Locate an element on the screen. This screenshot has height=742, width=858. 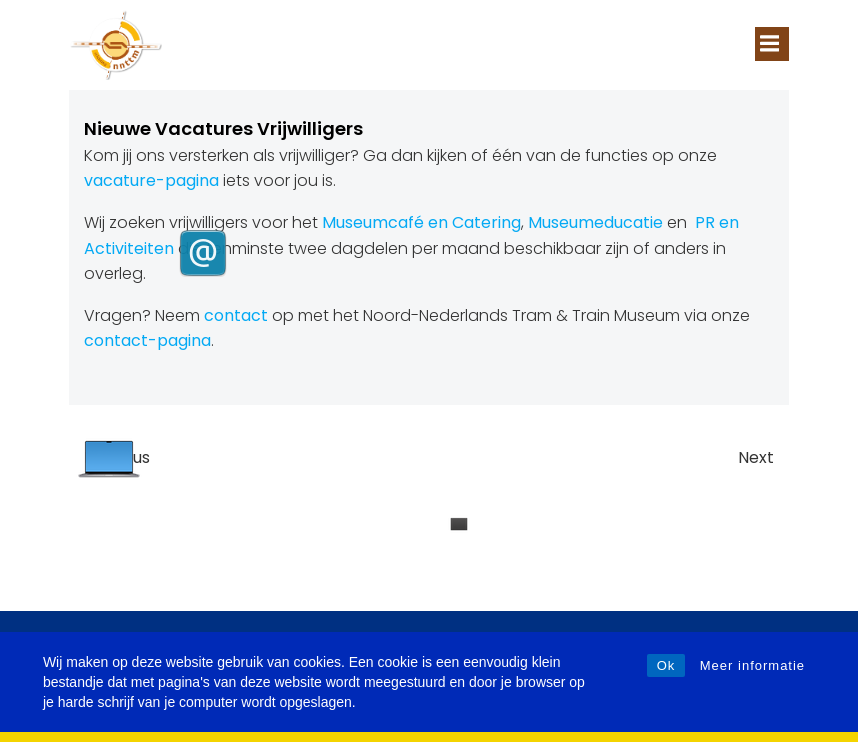
trackpad or touchpad device icon is located at coordinates (459, 524).